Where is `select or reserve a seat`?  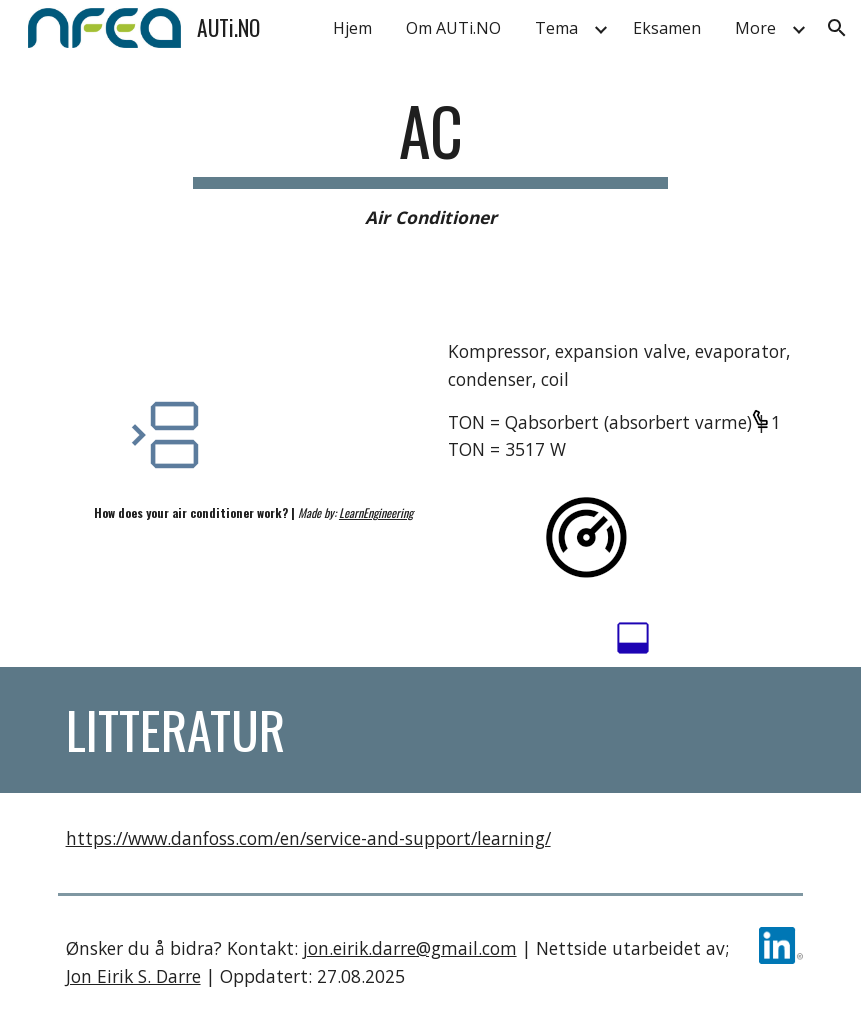 select or reserve a seat is located at coordinates (760, 419).